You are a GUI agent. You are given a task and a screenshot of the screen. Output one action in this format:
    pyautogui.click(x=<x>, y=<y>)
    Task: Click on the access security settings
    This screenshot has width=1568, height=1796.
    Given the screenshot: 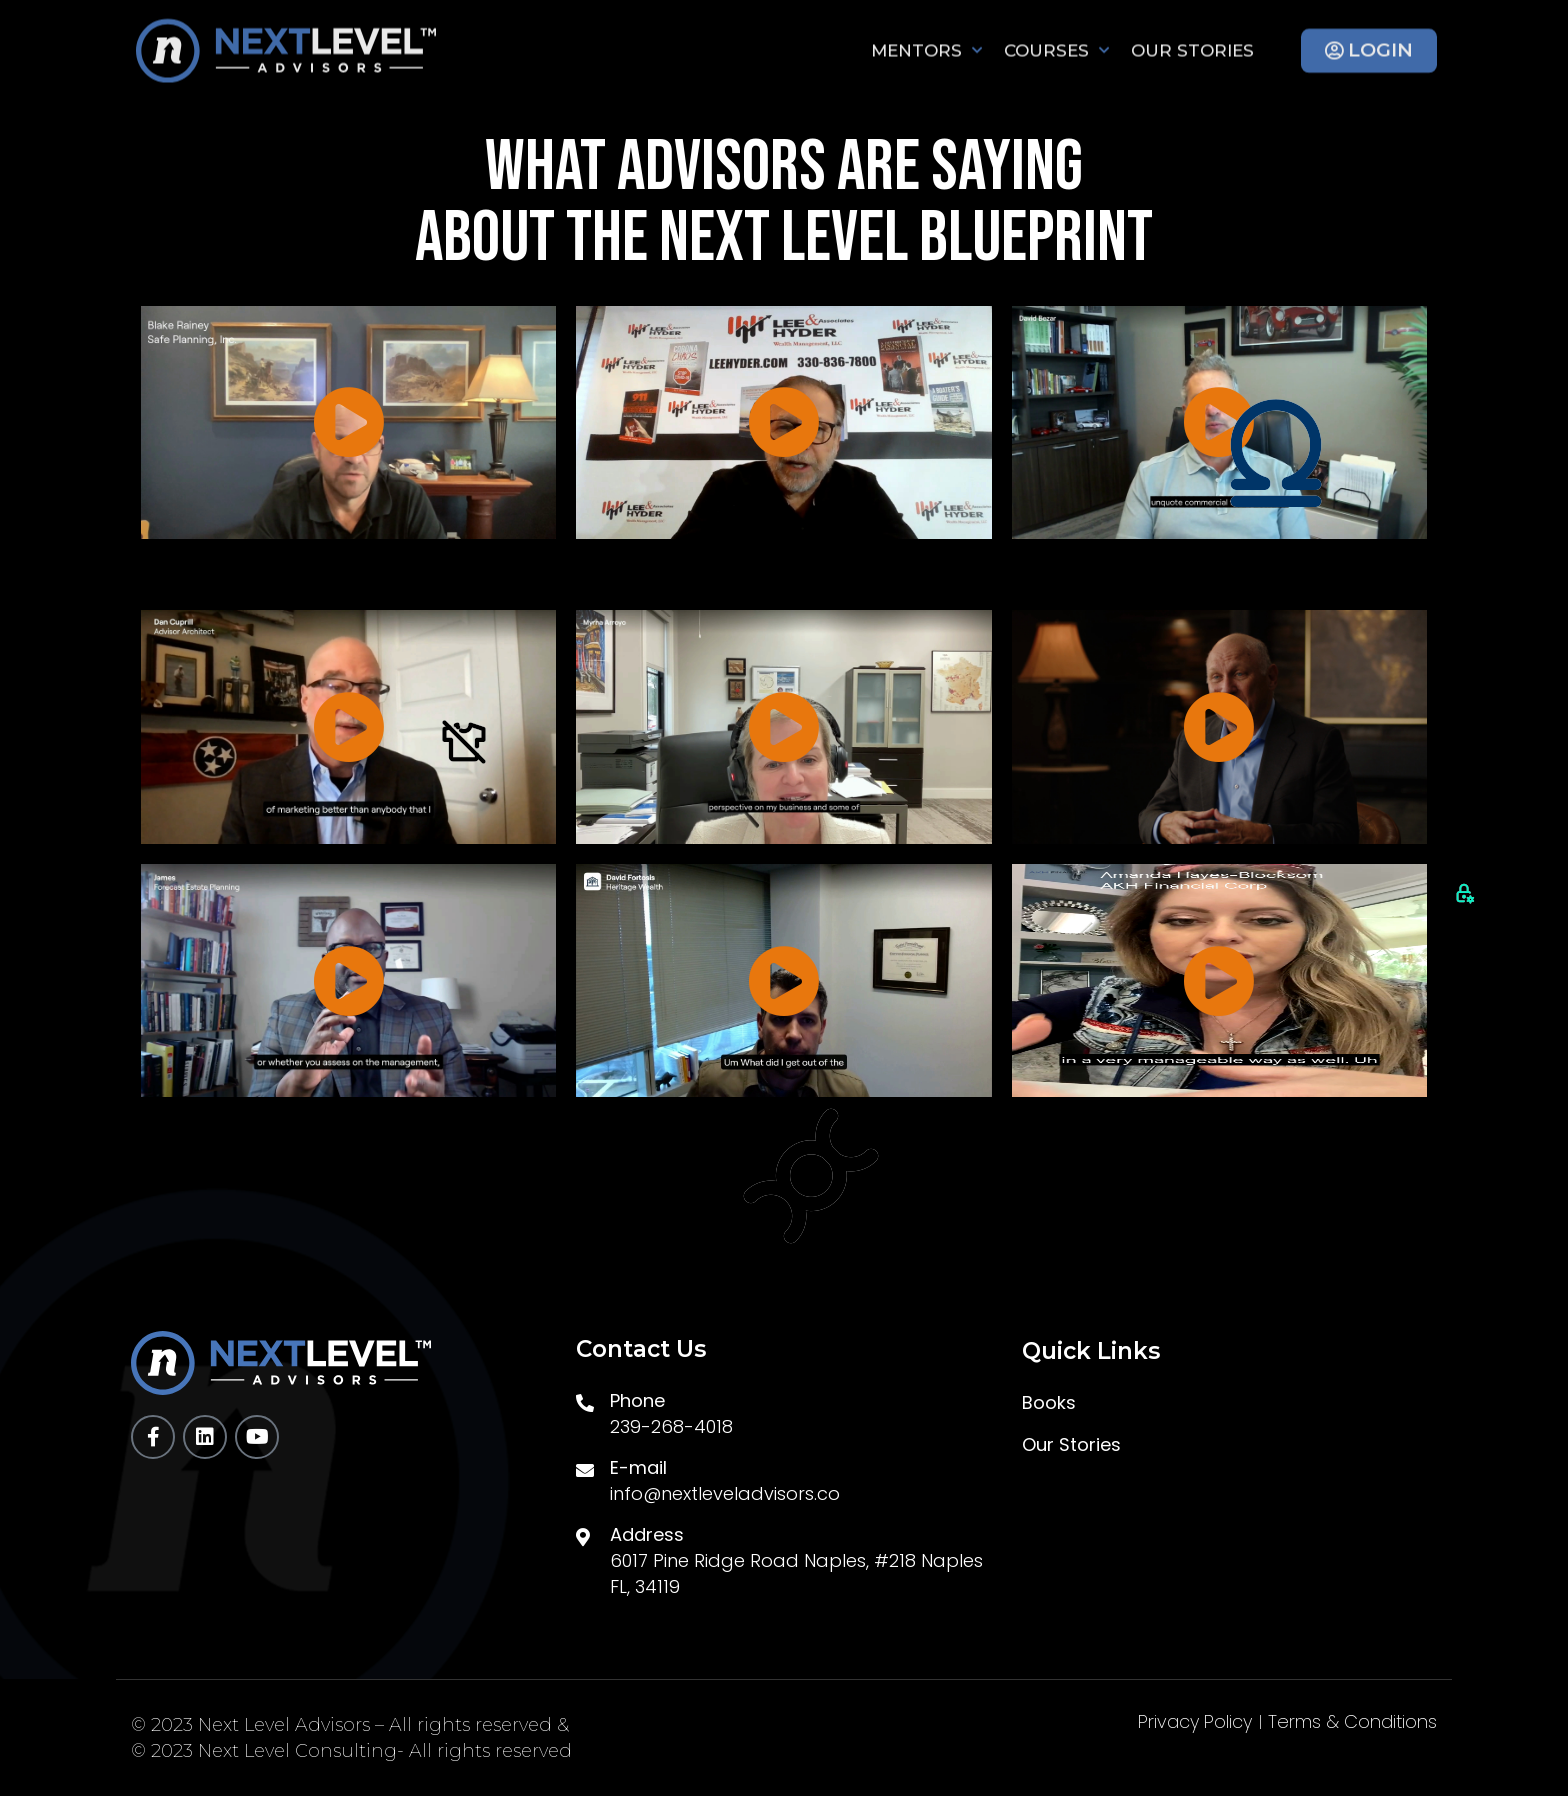 What is the action you would take?
    pyautogui.click(x=1464, y=893)
    